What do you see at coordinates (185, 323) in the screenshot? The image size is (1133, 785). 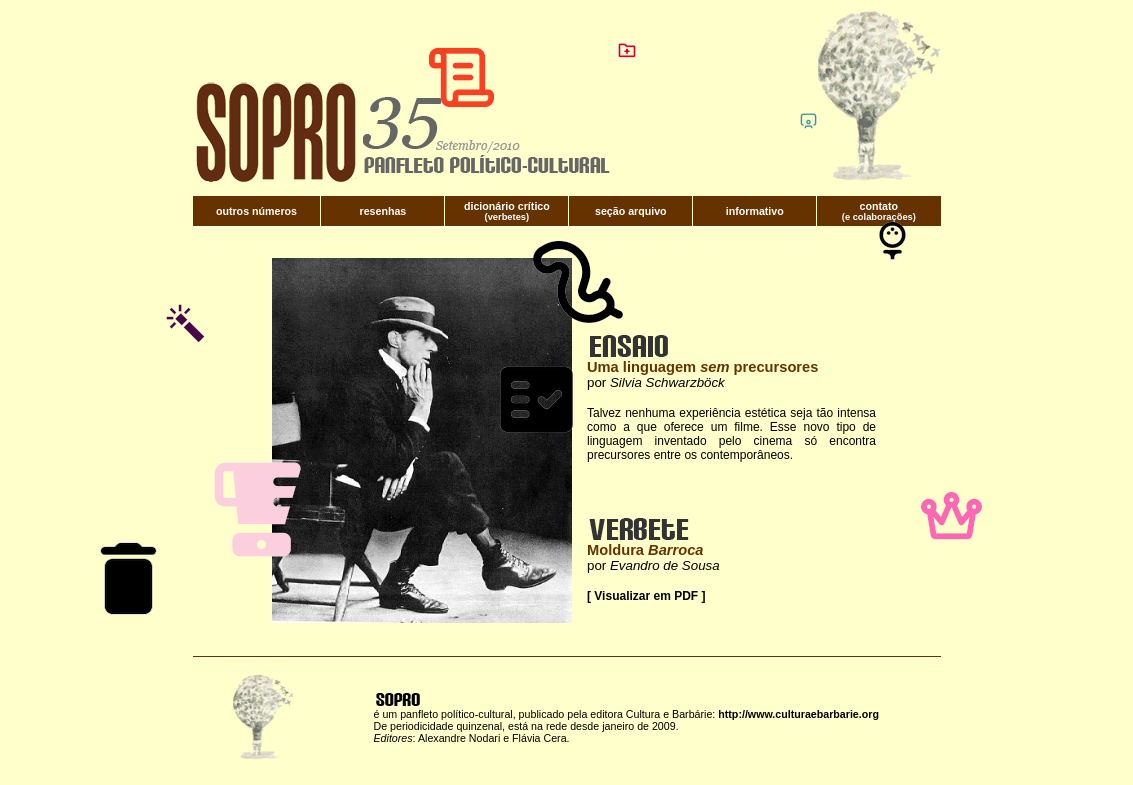 I see `apply auto-enhance or magic adjustments` at bounding box center [185, 323].